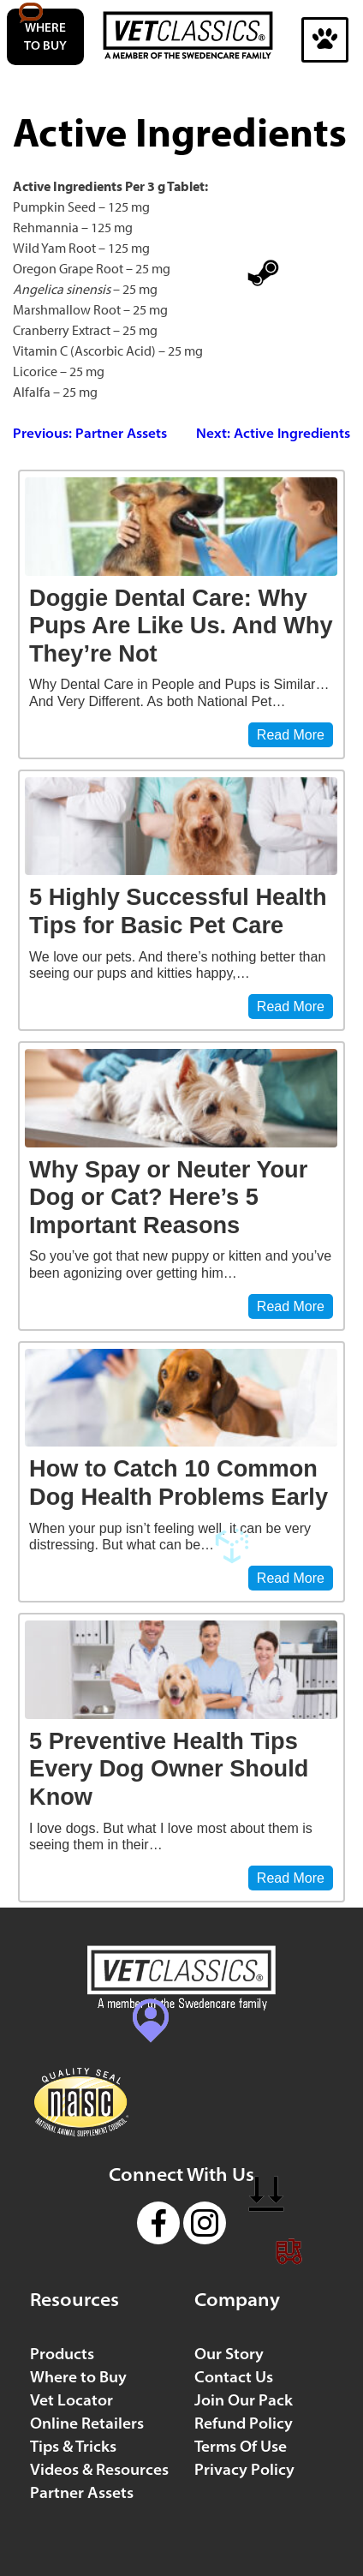 This screenshot has width=363, height=2576. I want to click on align selected elements to the bottom, so click(266, 2194).